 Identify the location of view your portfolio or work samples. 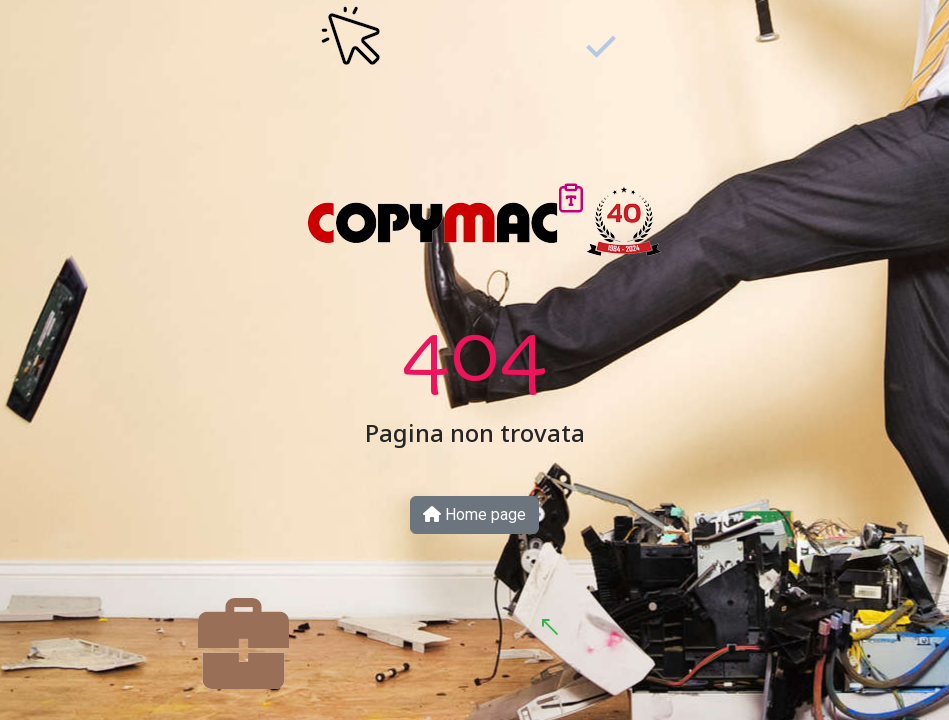
(243, 643).